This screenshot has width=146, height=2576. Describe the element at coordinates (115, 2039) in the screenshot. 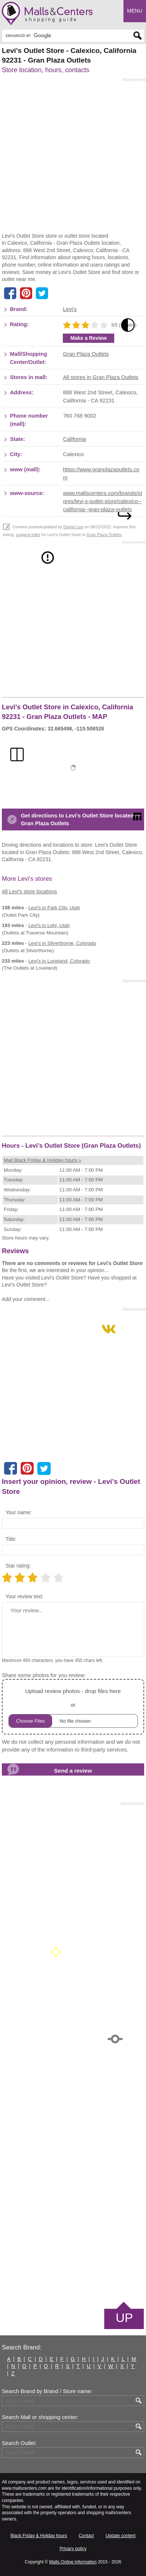

I see `view commit details in version control` at that location.